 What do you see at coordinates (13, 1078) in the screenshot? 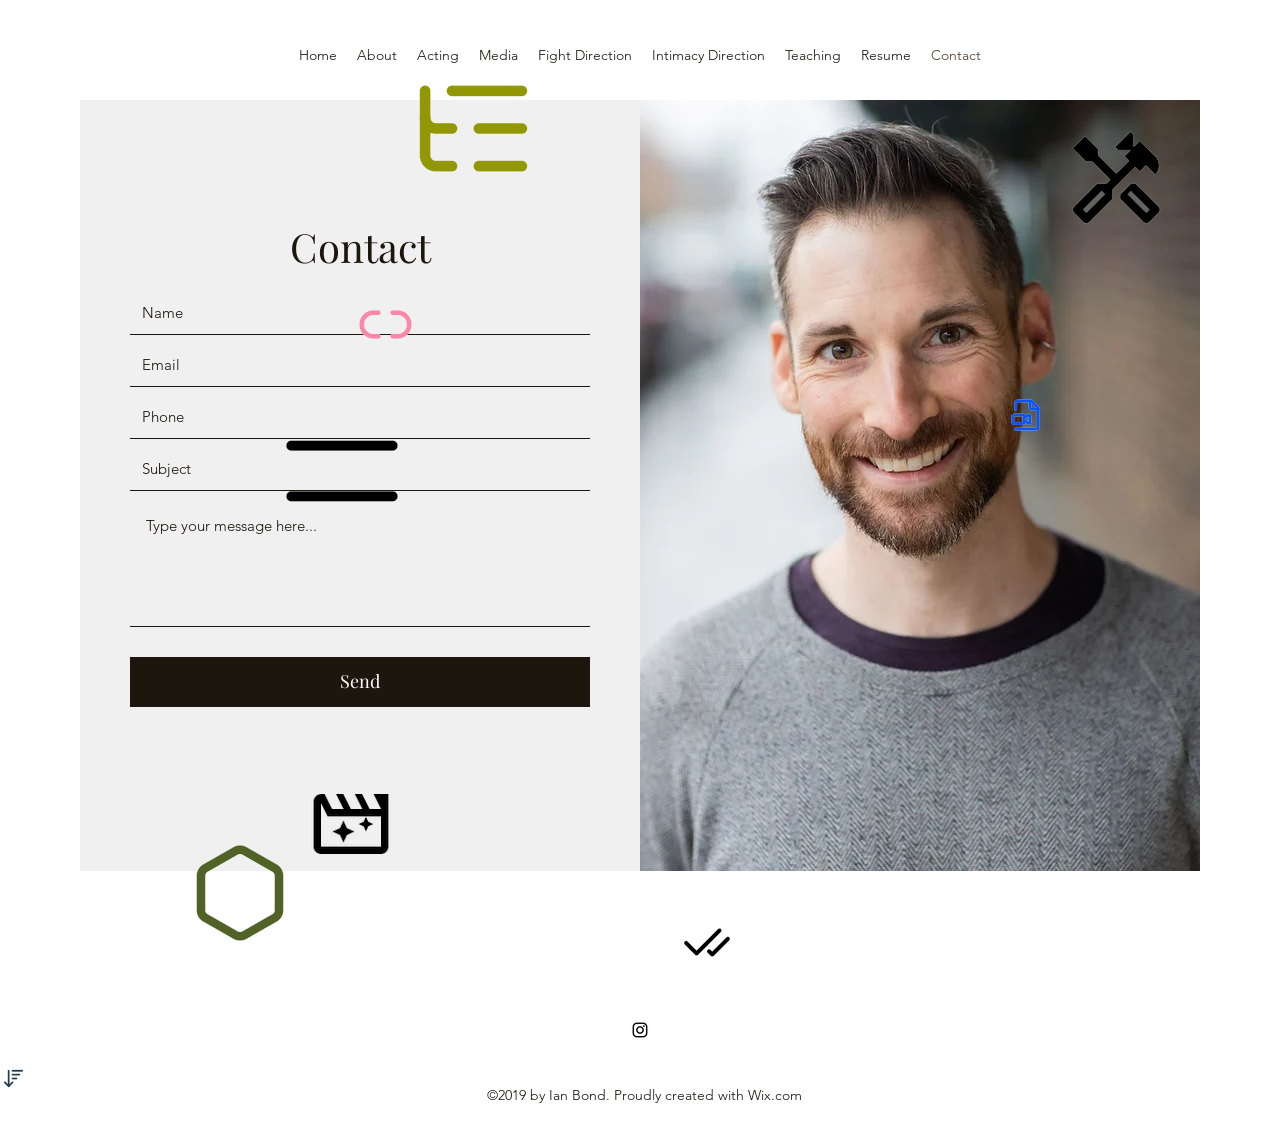
I see `sort list from largest to smallest` at bounding box center [13, 1078].